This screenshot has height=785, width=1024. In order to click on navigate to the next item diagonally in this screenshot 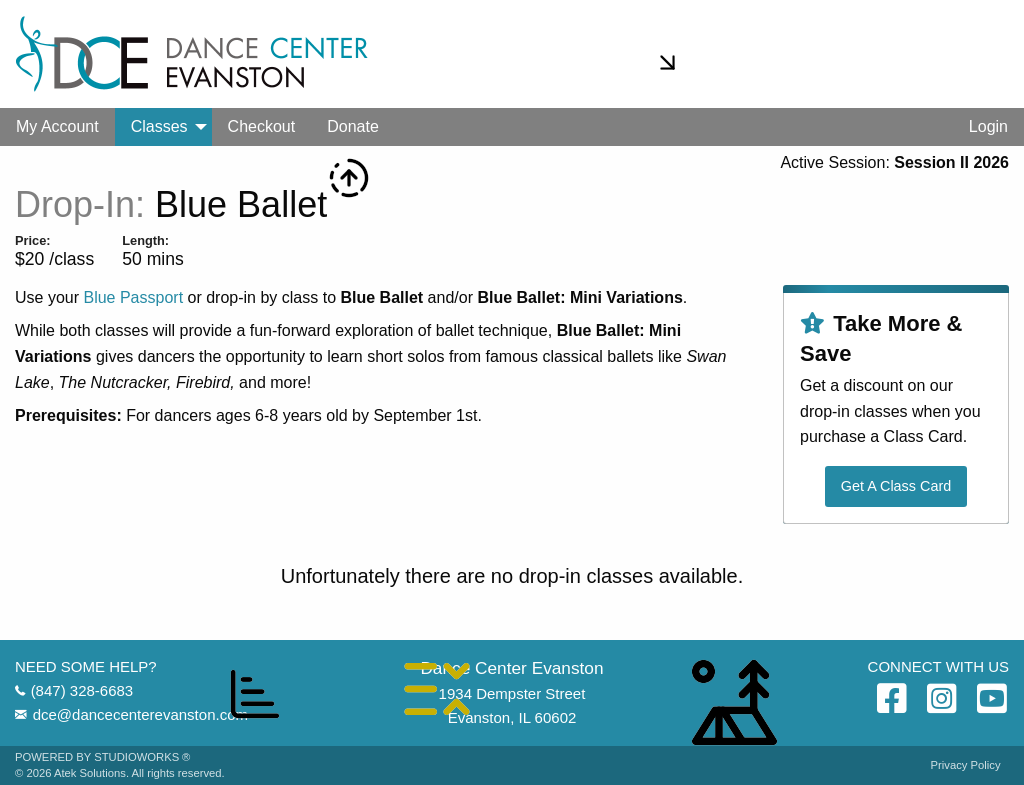, I will do `click(667, 62)`.